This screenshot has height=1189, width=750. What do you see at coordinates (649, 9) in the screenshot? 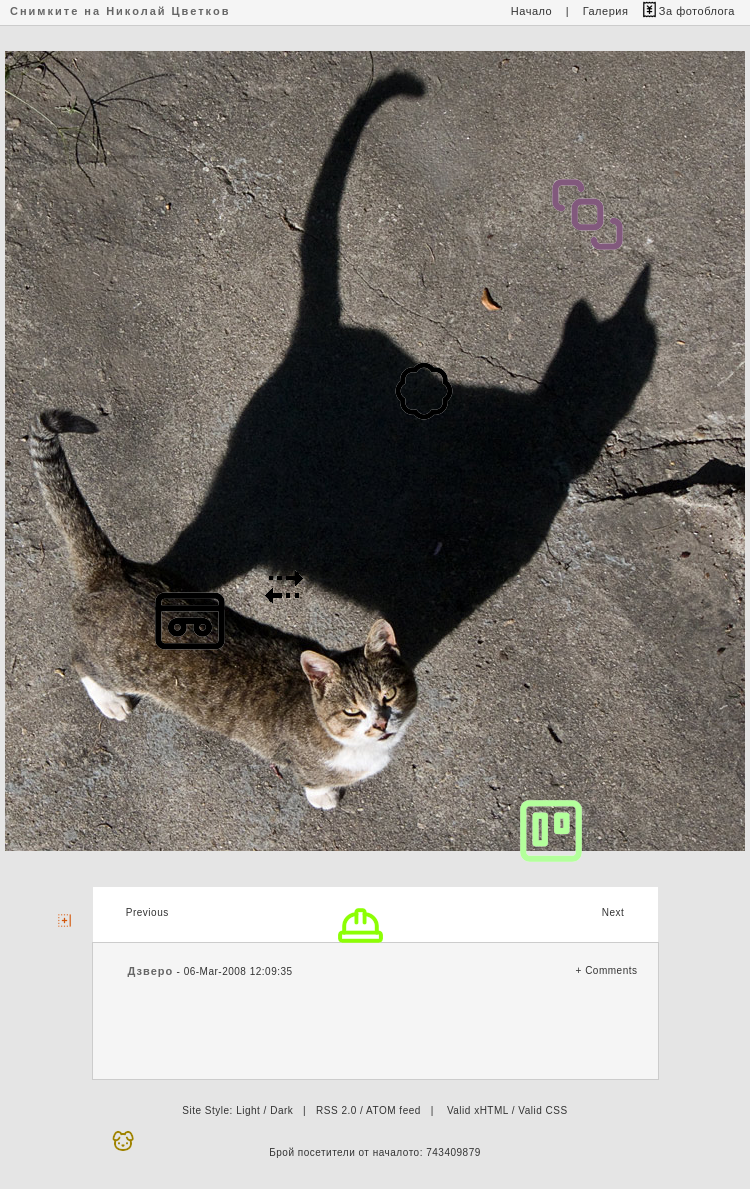
I see `view receipt or transaction in Japanese yen` at bounding box center [649, 9].